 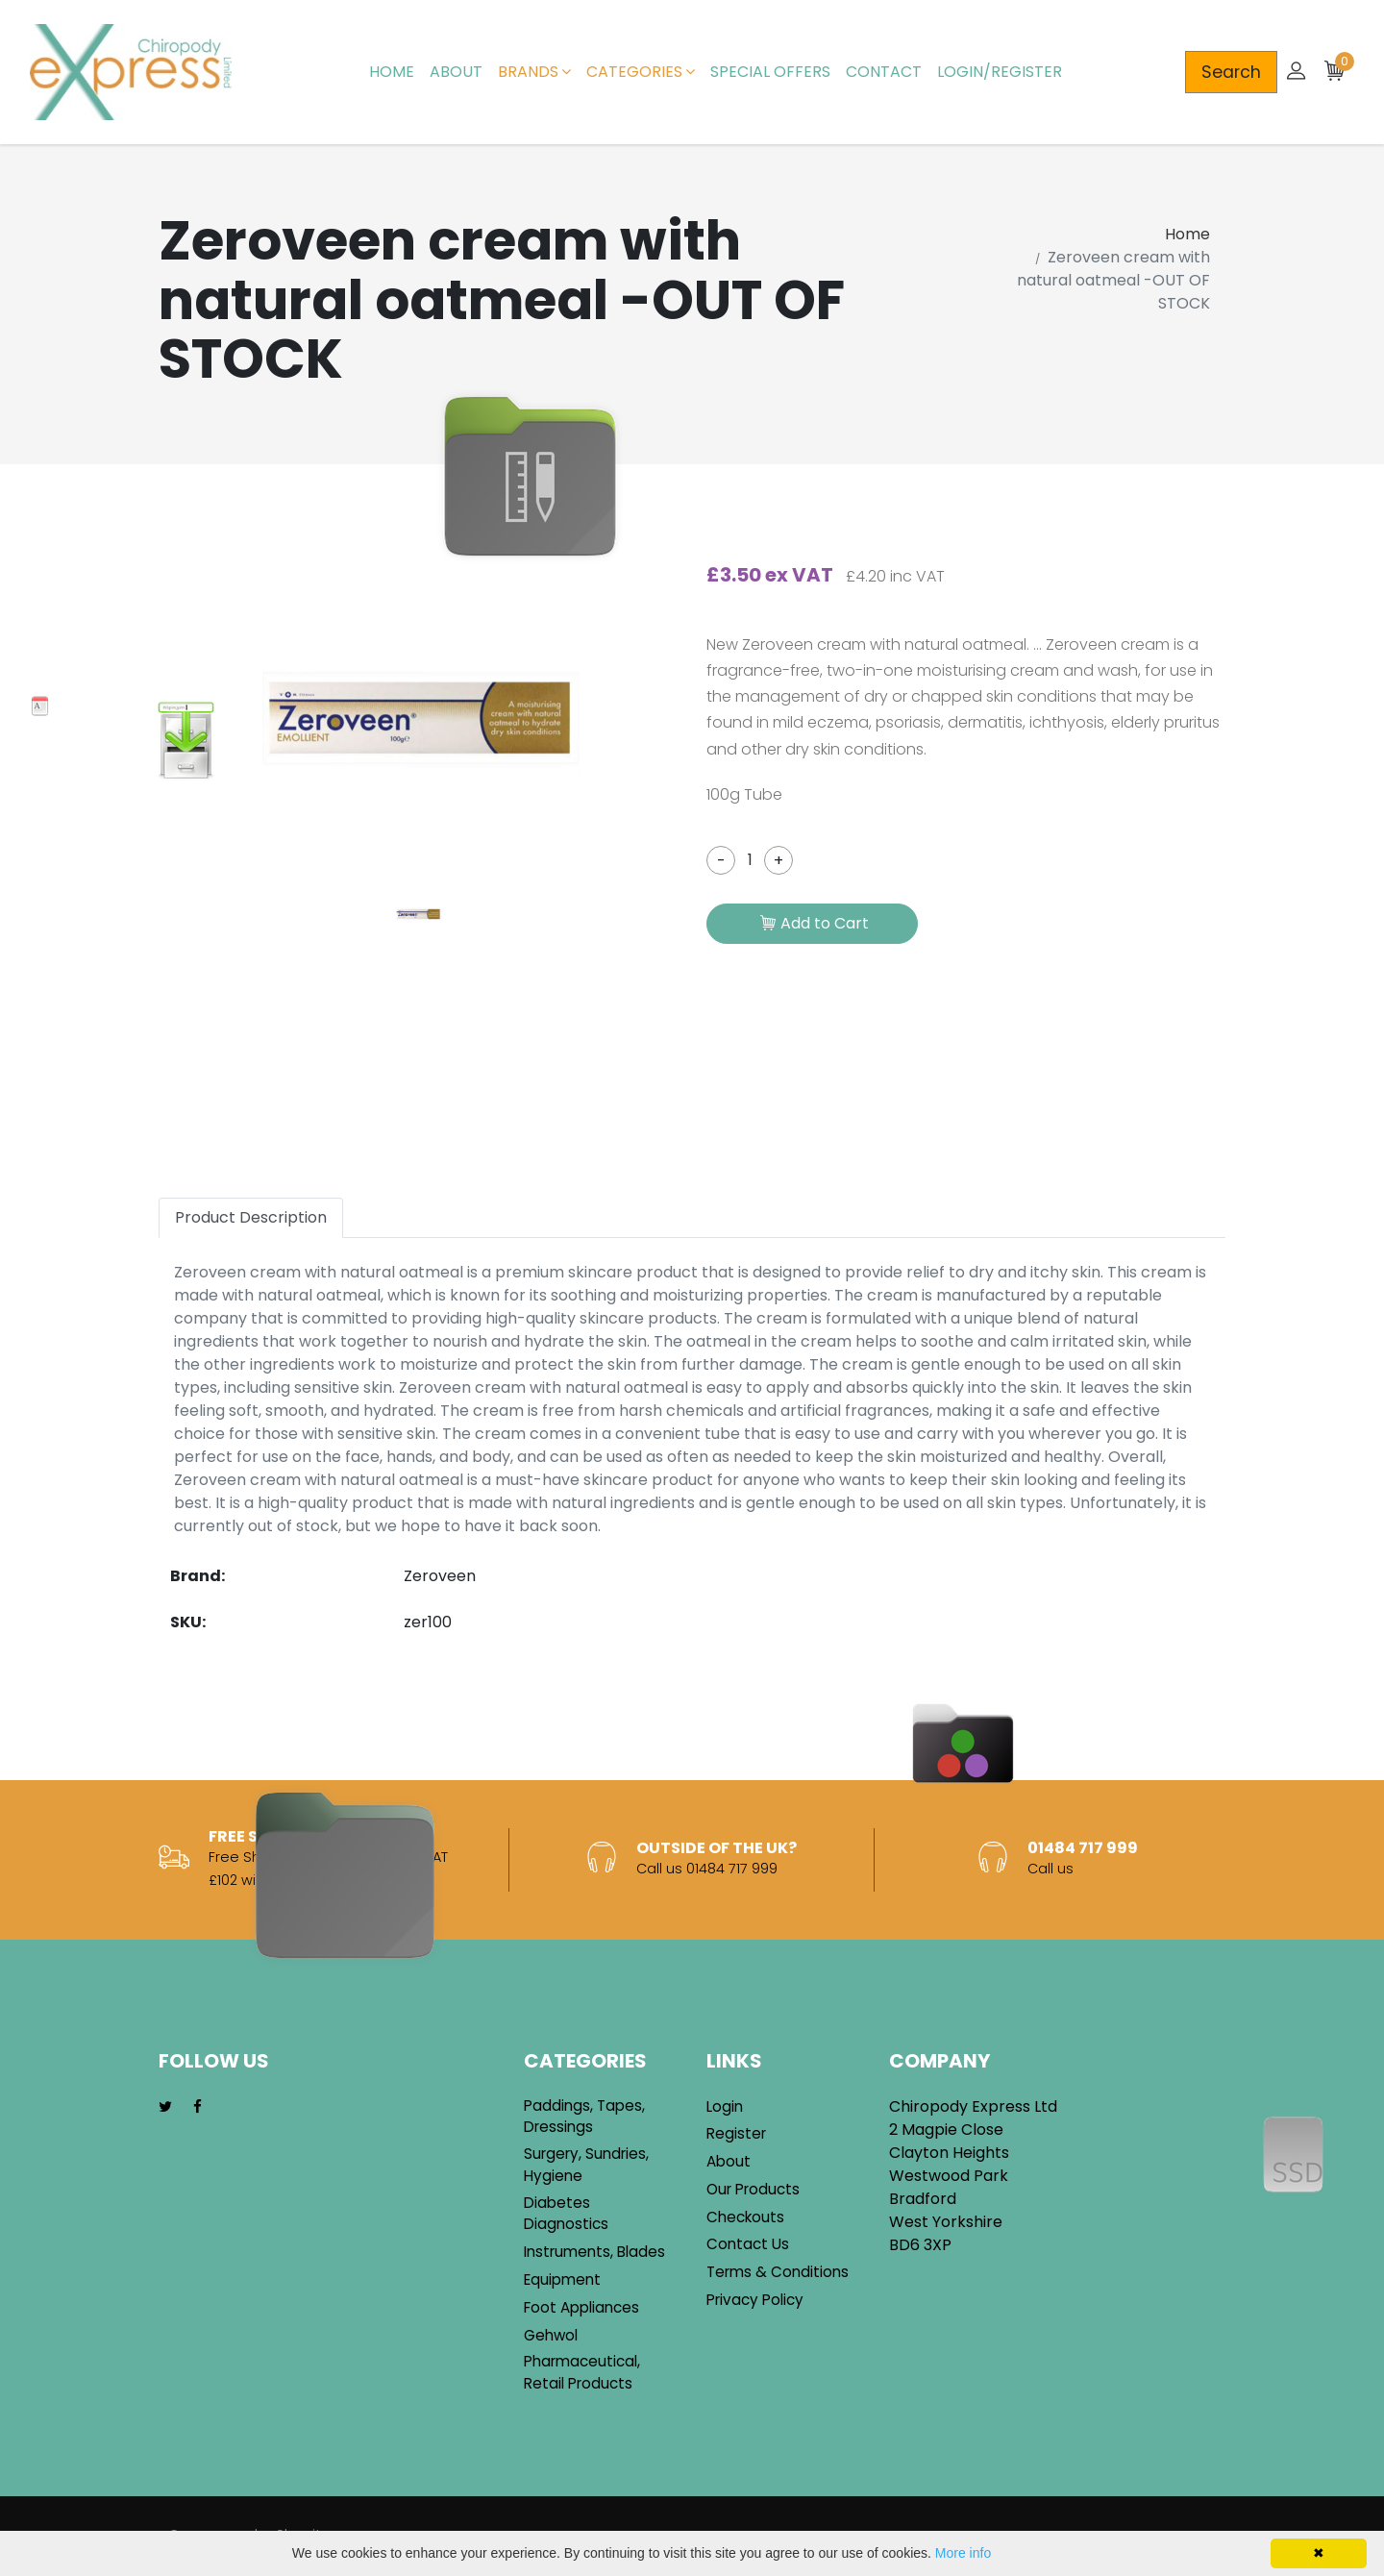 What do you see at coordinates (1293, 2154) in the screenshot?
I see `indicates a solid state drive (SSD) storage device` at bounding box center [1293, 2154].